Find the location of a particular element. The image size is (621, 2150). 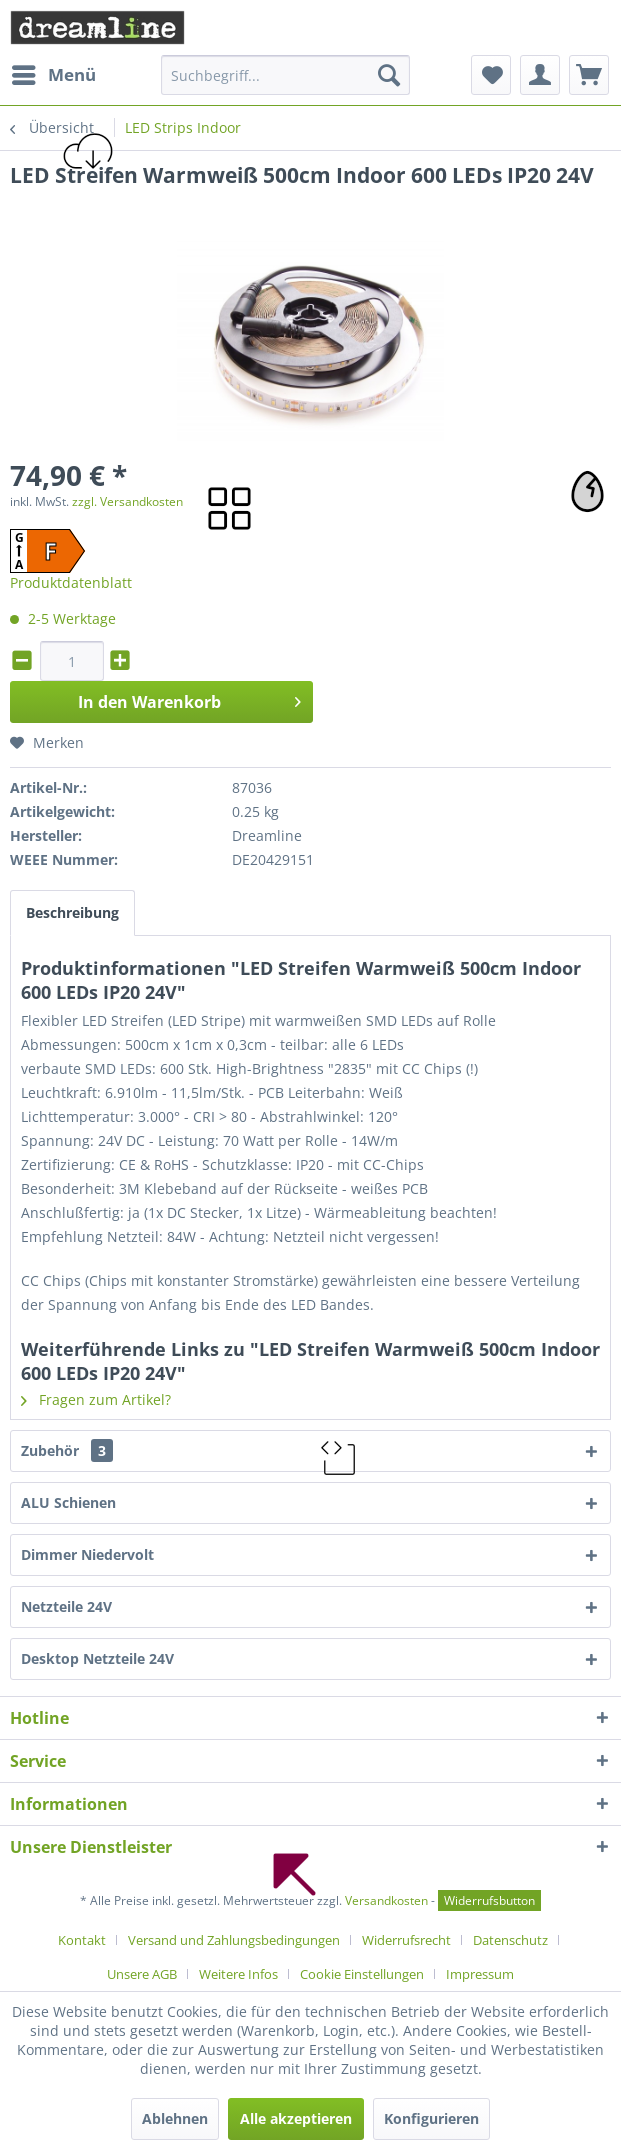

navigate back to previous screen is located at coordinates (294, 1874).